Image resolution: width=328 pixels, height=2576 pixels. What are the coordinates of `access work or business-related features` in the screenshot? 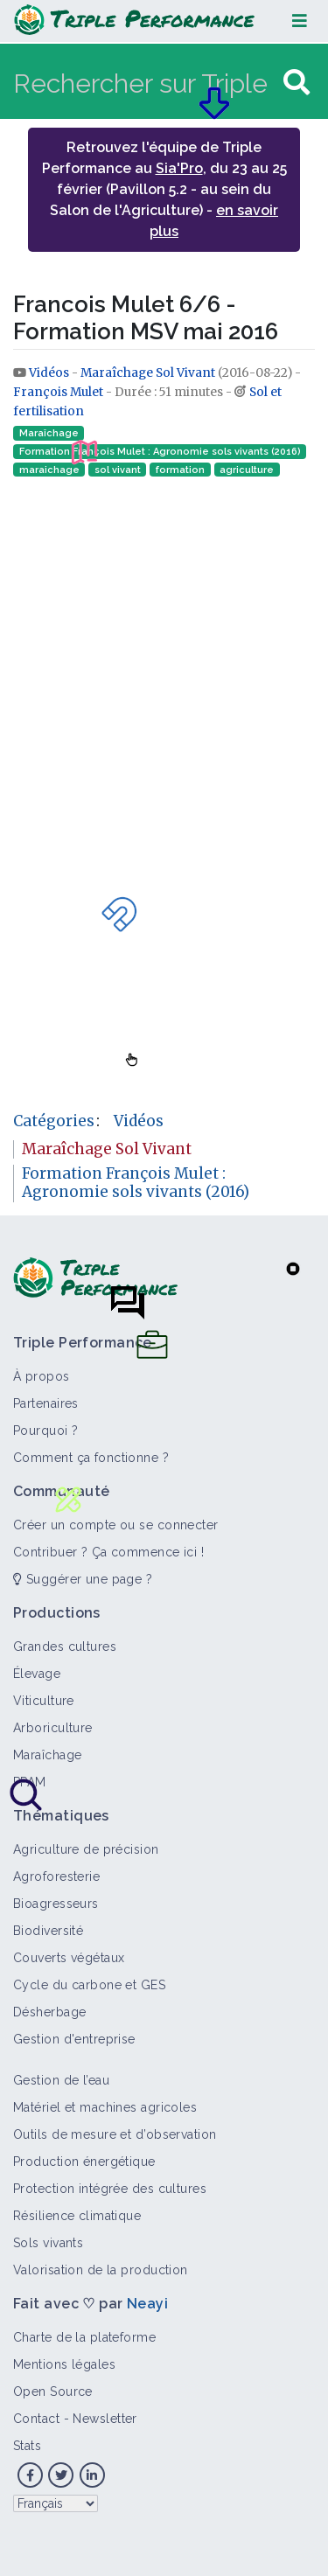 It's located at (152, 1346).